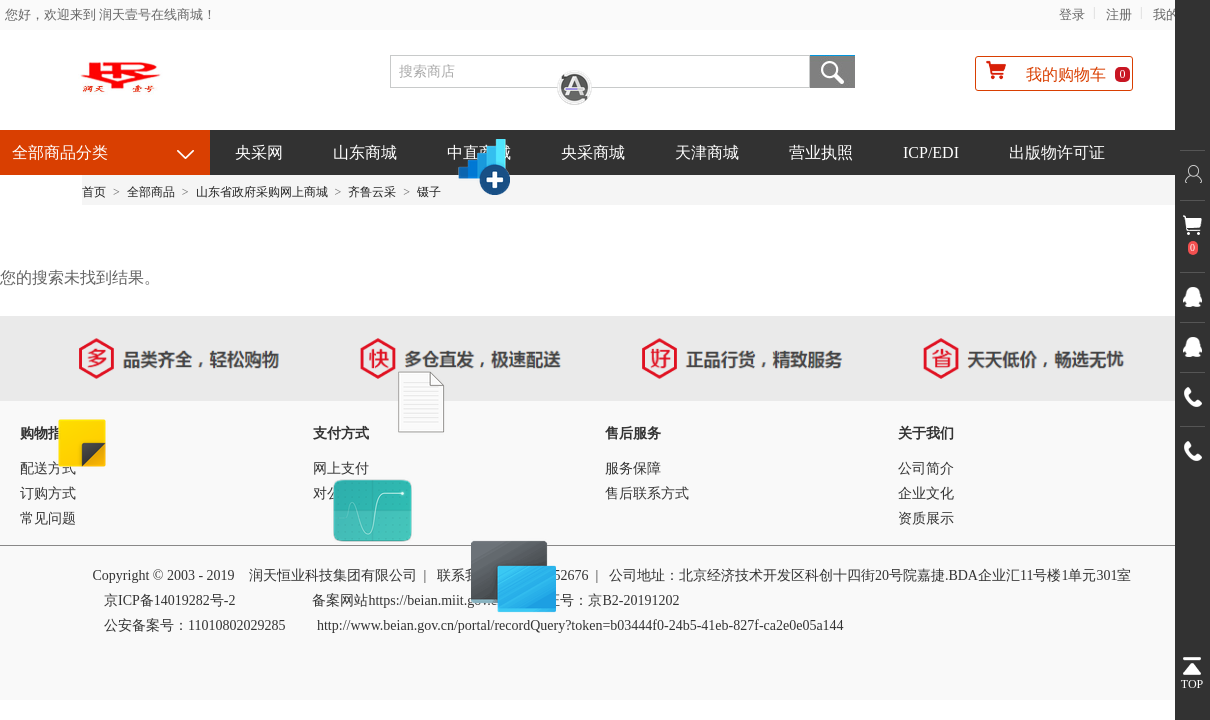  I want to click on open GNOME Usage system monitor app, so click(372, 510).